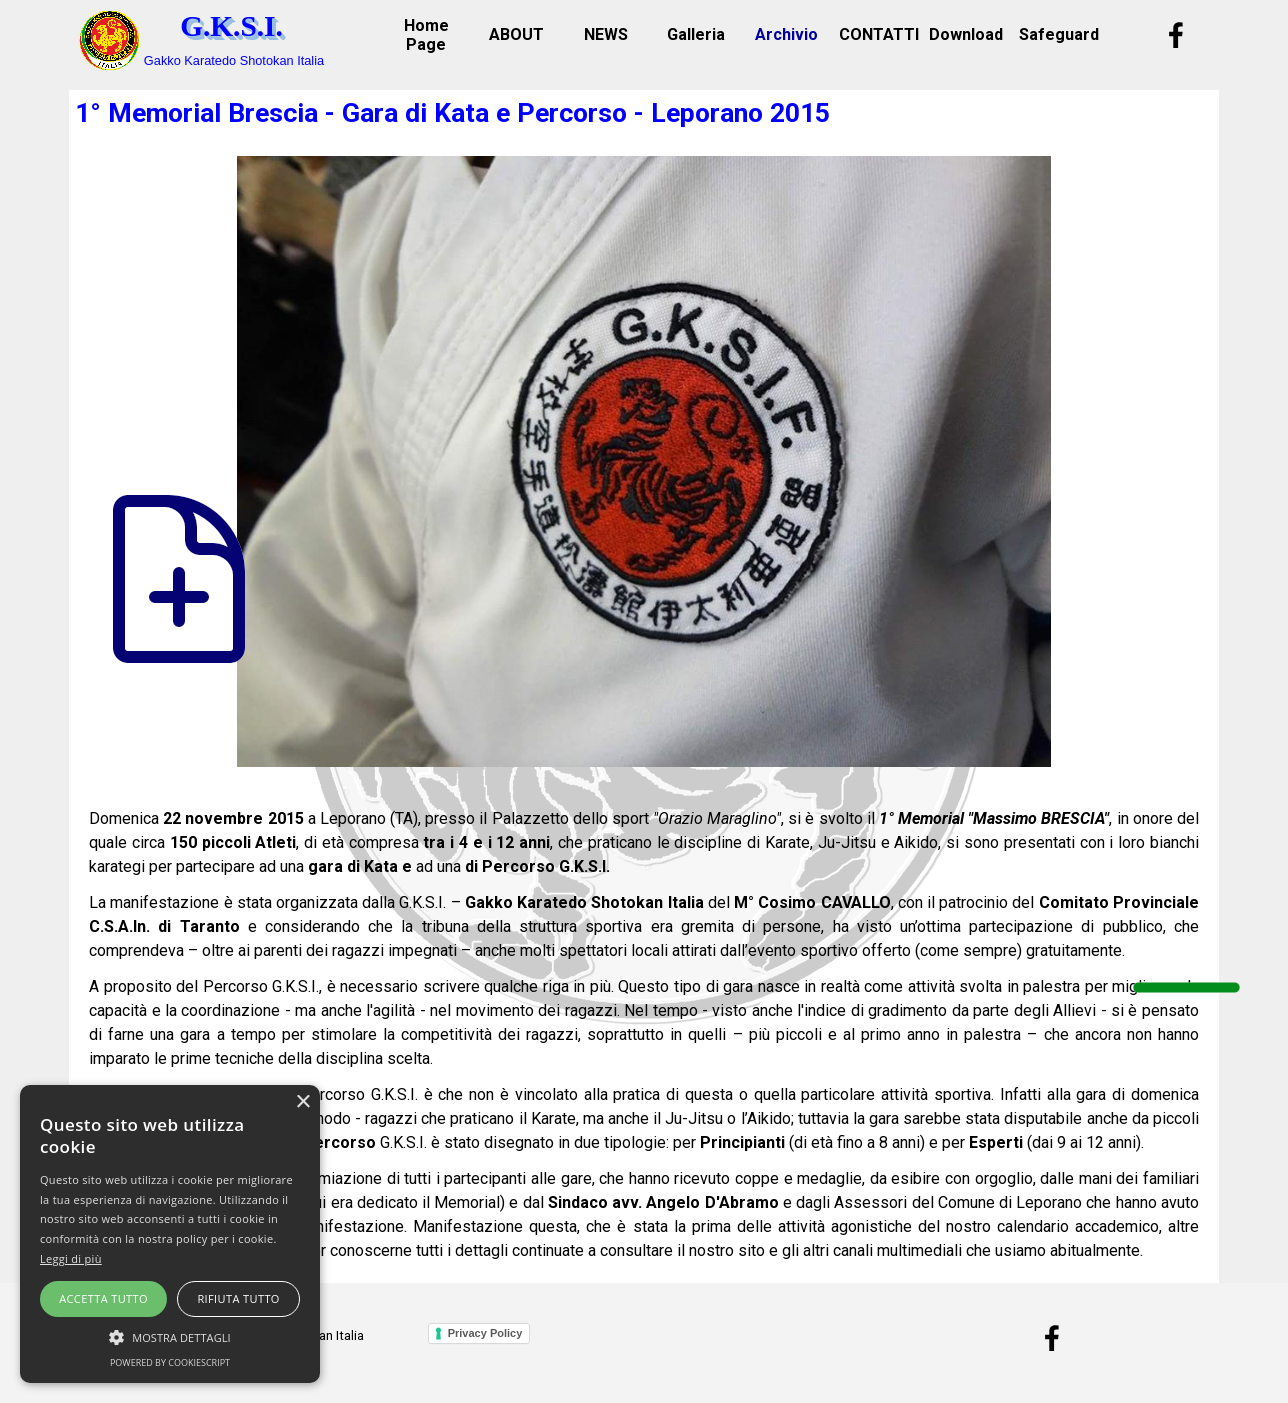  I want to click on create a new document, so click(179, 579).